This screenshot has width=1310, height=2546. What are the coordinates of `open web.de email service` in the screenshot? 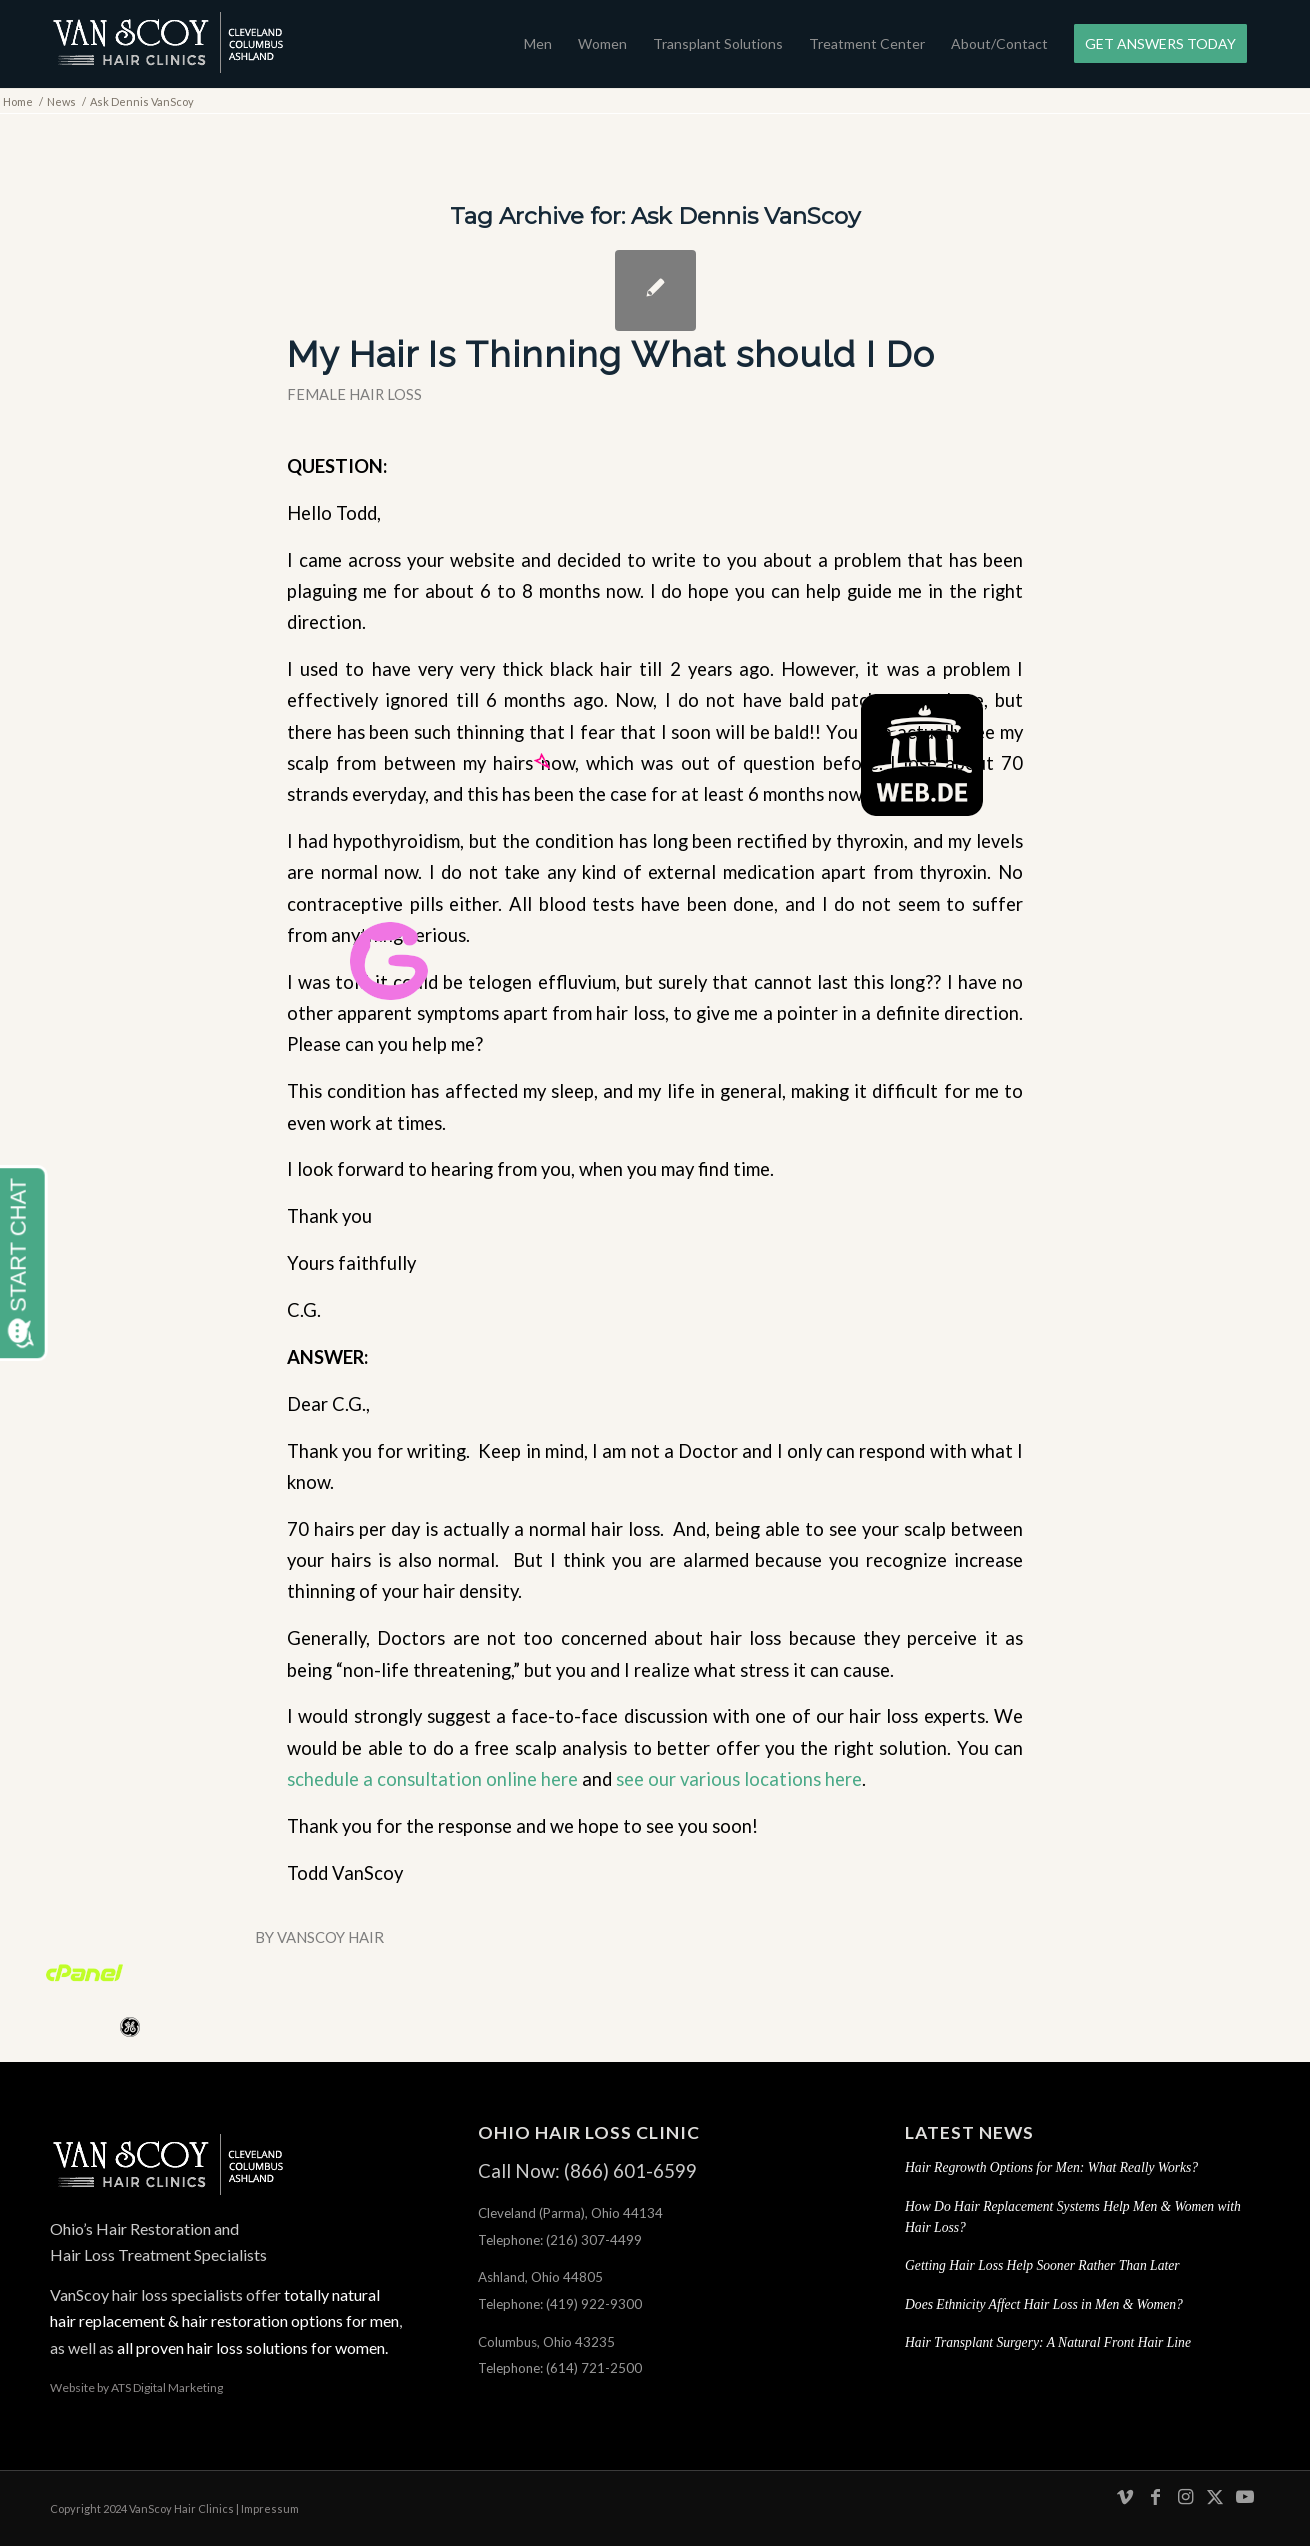 It's located at (922, 755).